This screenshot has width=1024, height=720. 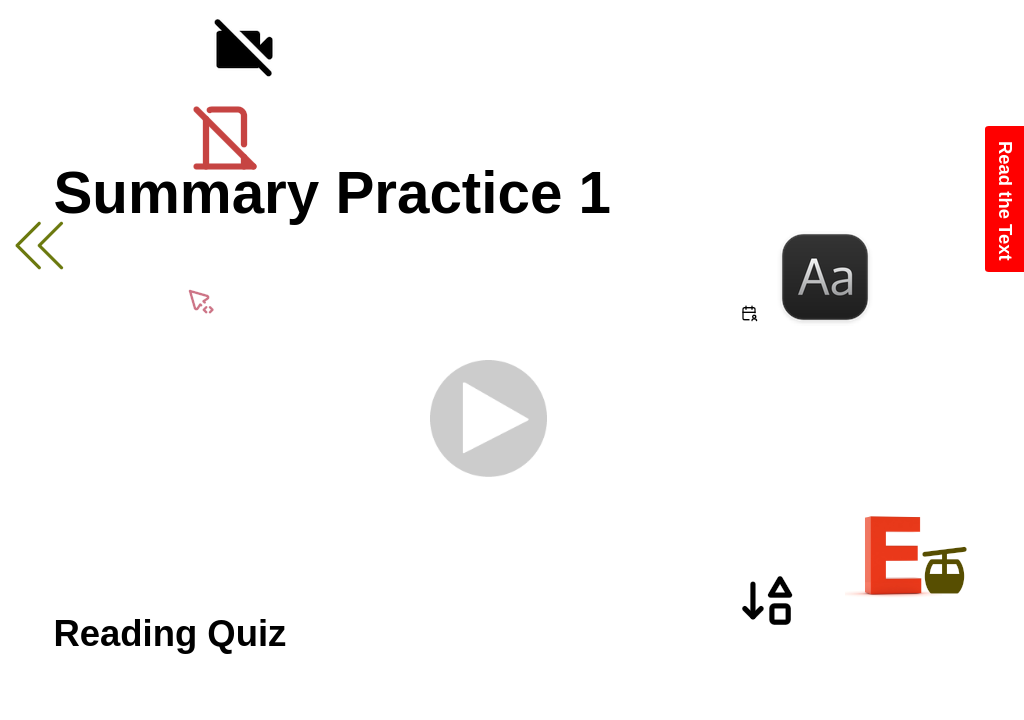 What do you see at coordinates (41, 245) in the screenshot?
I see `go back to the beginning` at bounding box center [41, 245].